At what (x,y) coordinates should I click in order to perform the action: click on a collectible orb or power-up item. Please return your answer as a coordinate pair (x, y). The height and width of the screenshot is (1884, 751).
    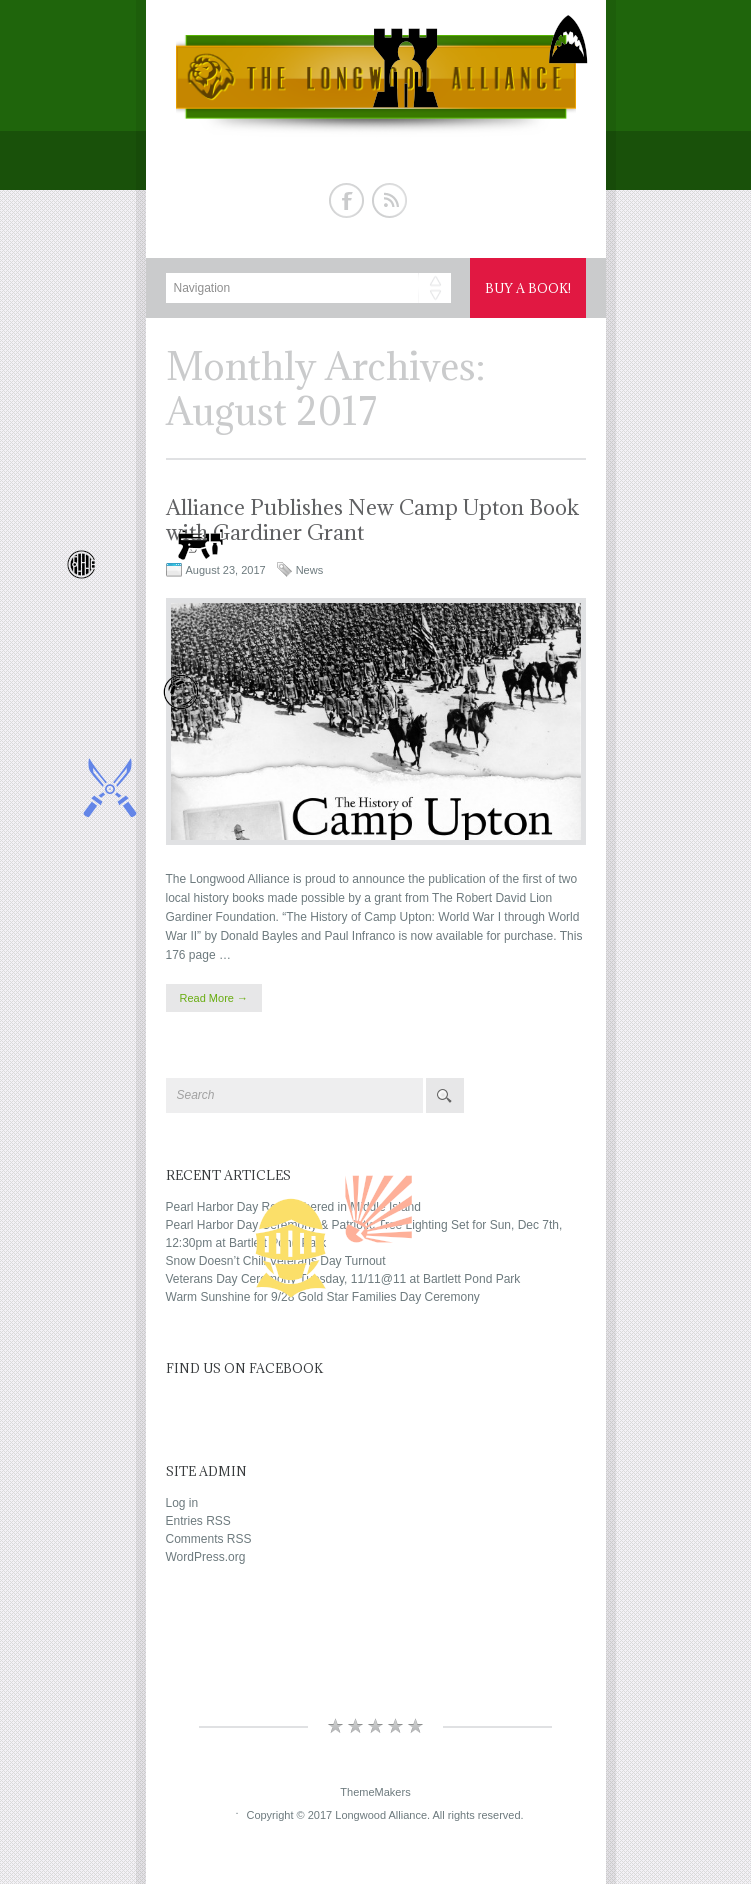
    Looking at the image, I should click on (181, 692).